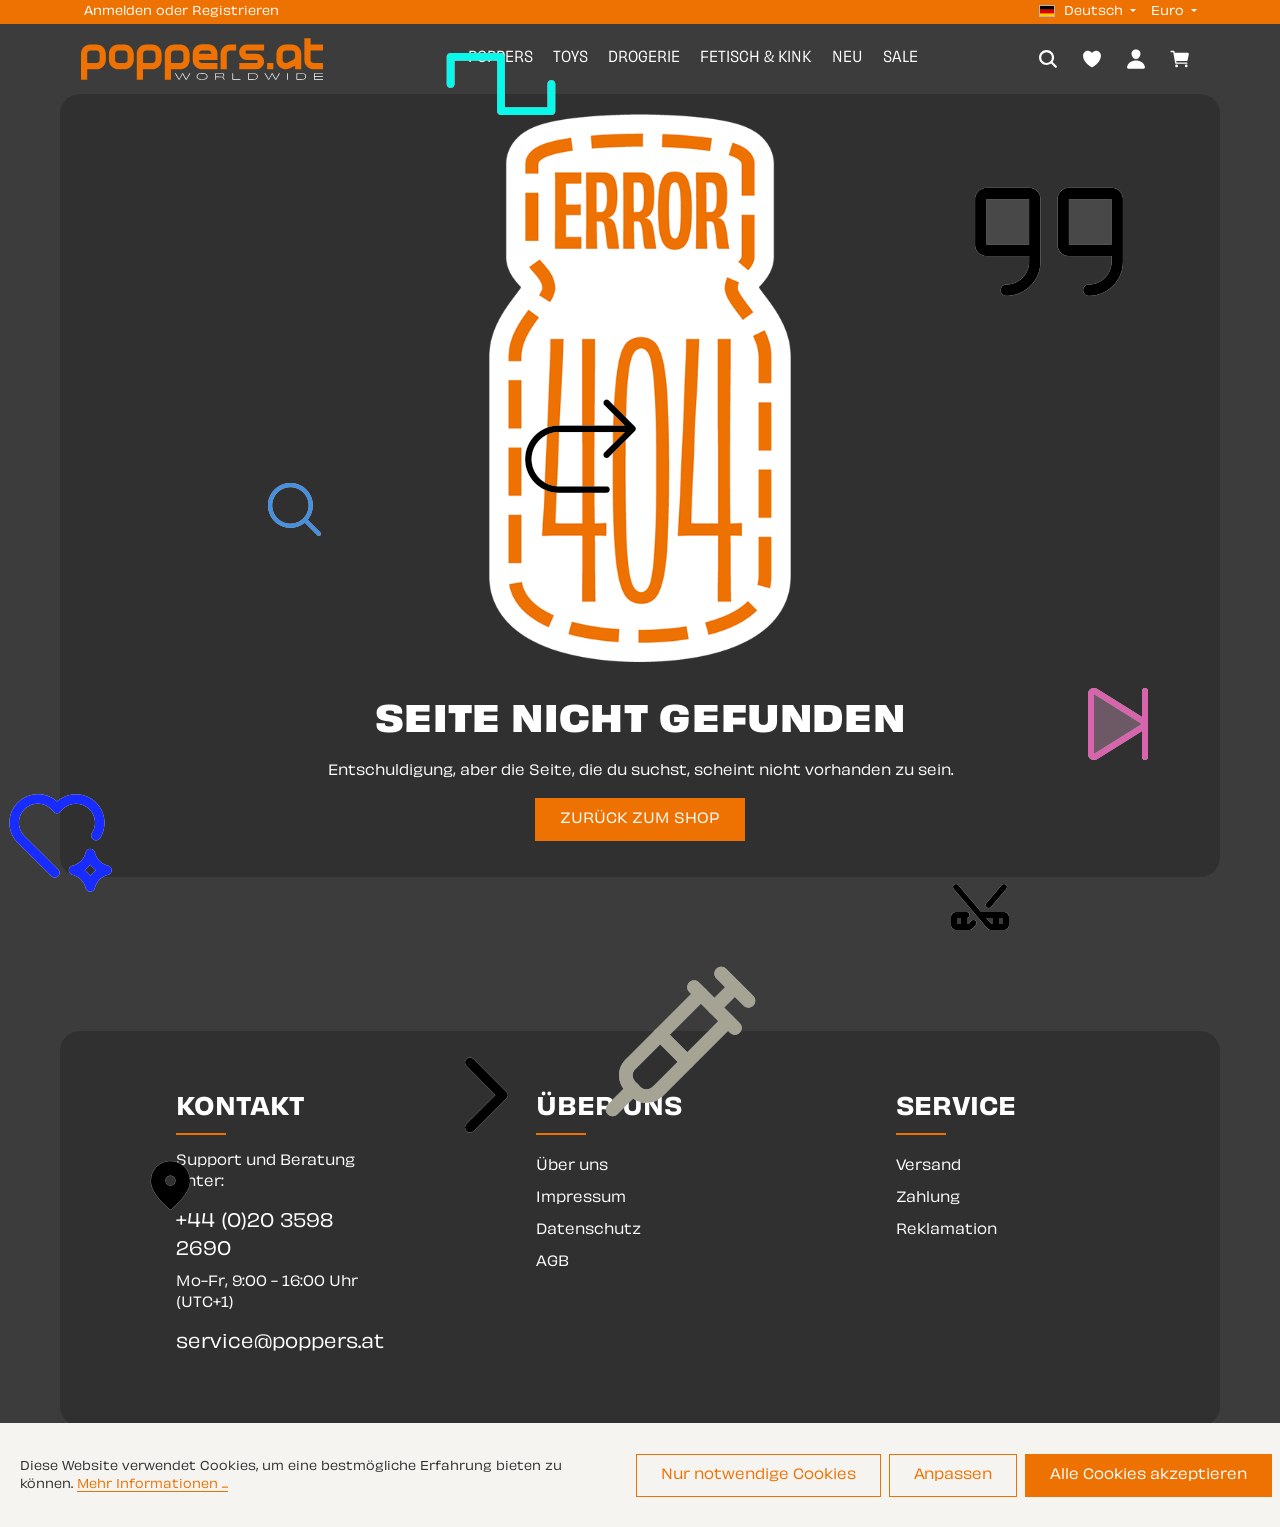  What do you see at coordinates (1049, 239) in the screenshot?
I see `view testimonials or customer quotes` at bounding box center [1049, 239].